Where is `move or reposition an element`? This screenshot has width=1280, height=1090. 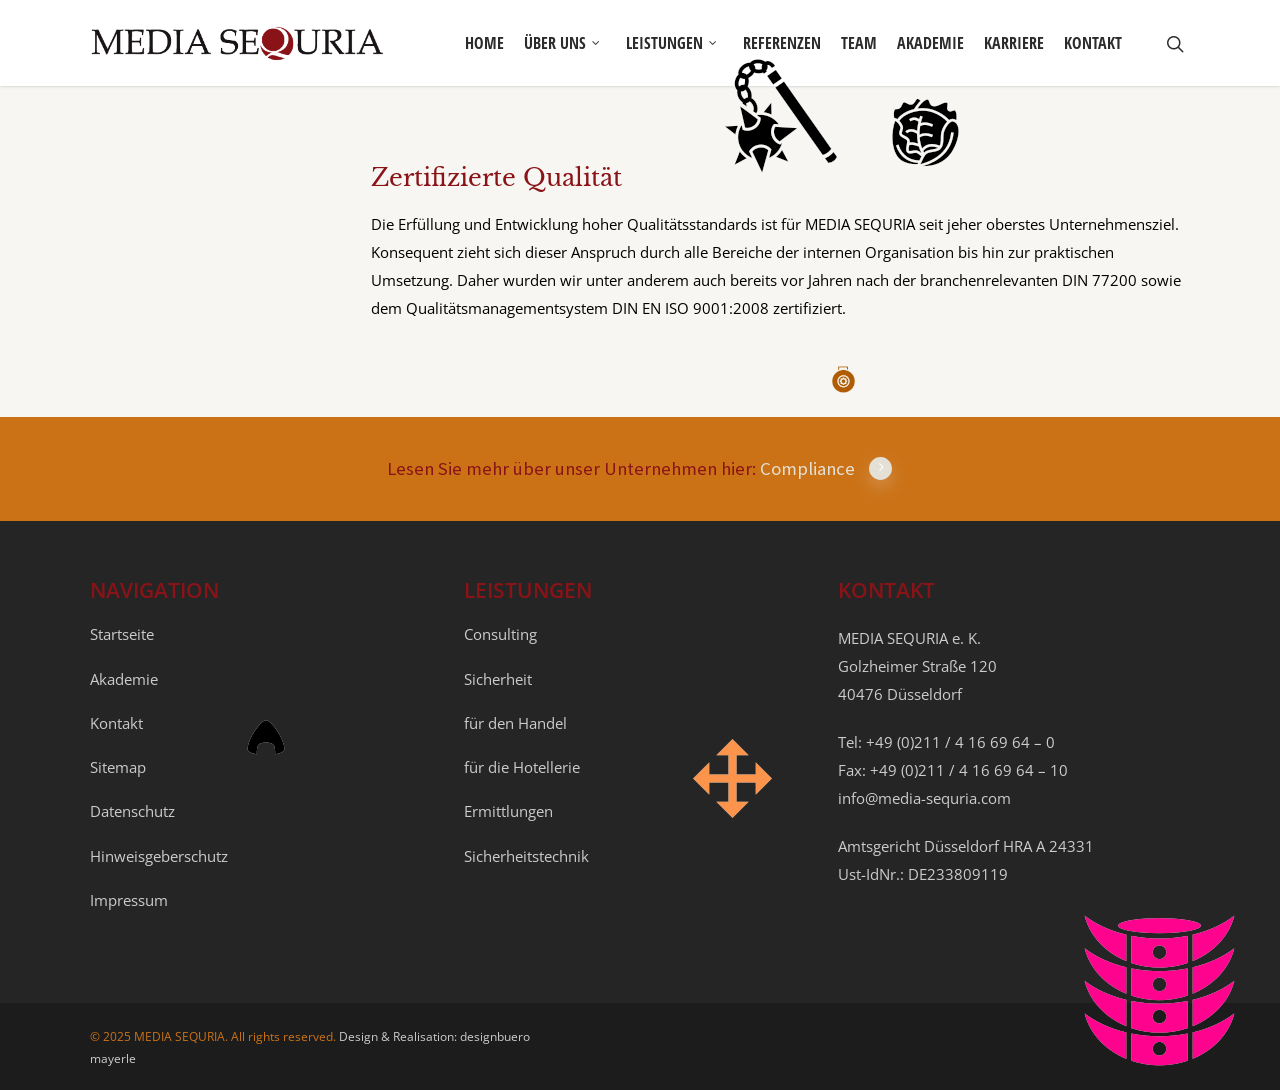
move or reposition an element is located at coordinates (732, 778).